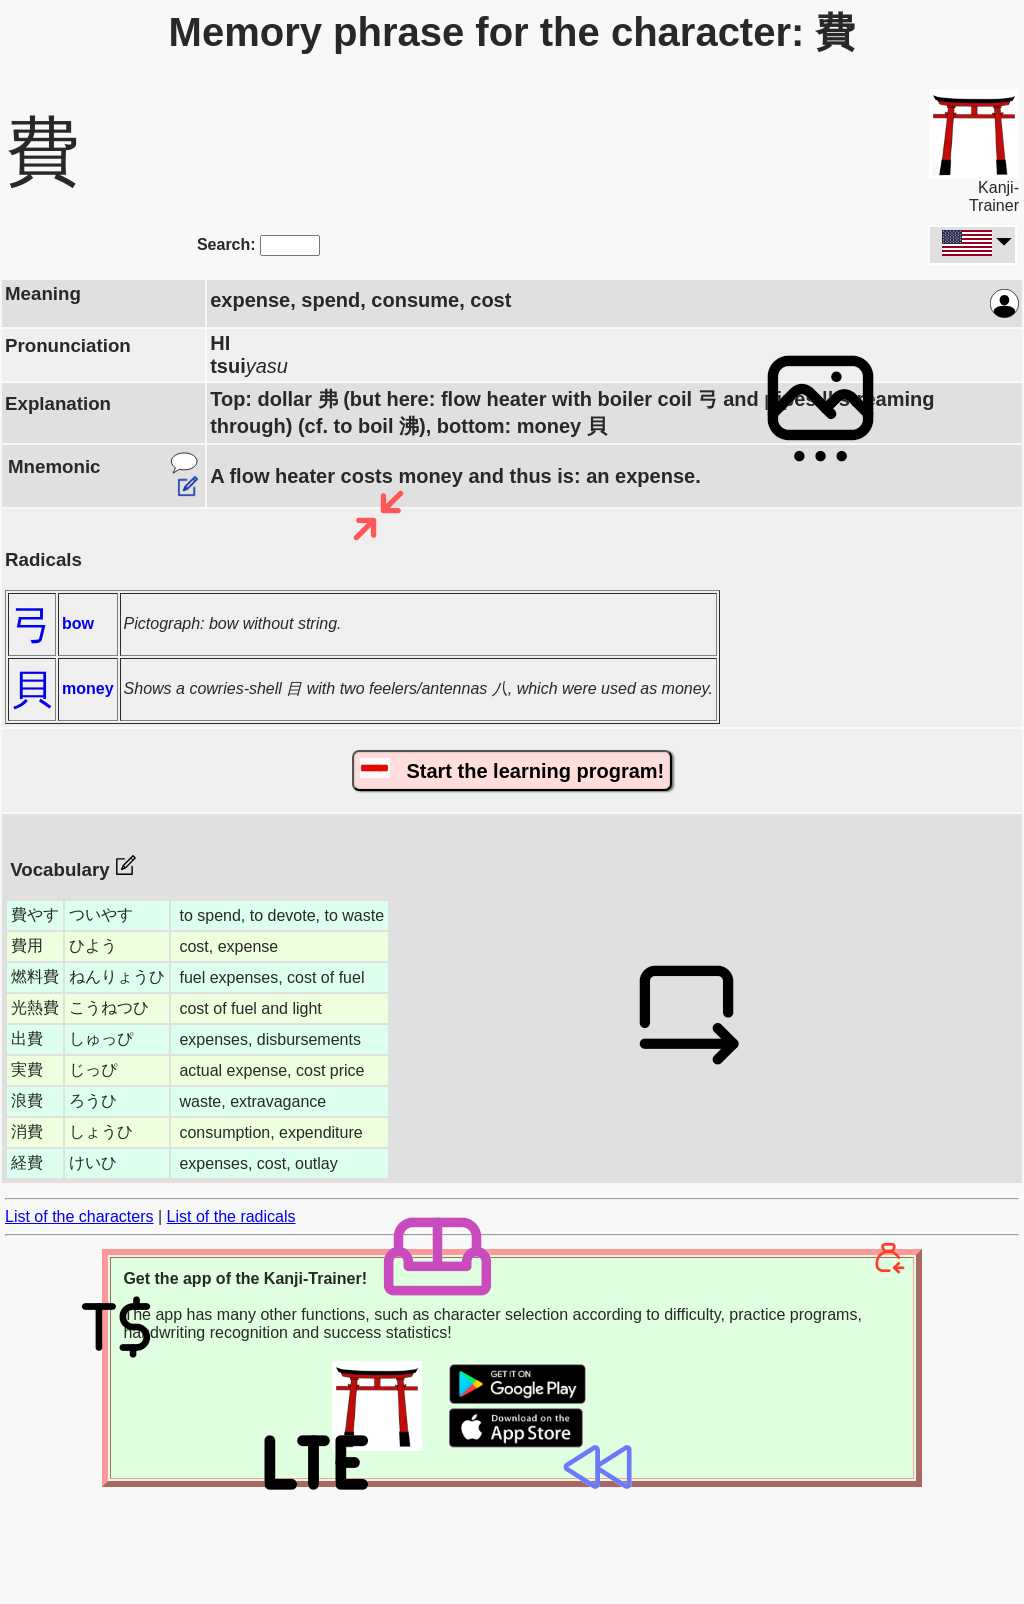  What do you see at coordinates (437, 1256) in the screenshot?
I see `browse furniture or home decor items` at bounding box center [437, 1256].